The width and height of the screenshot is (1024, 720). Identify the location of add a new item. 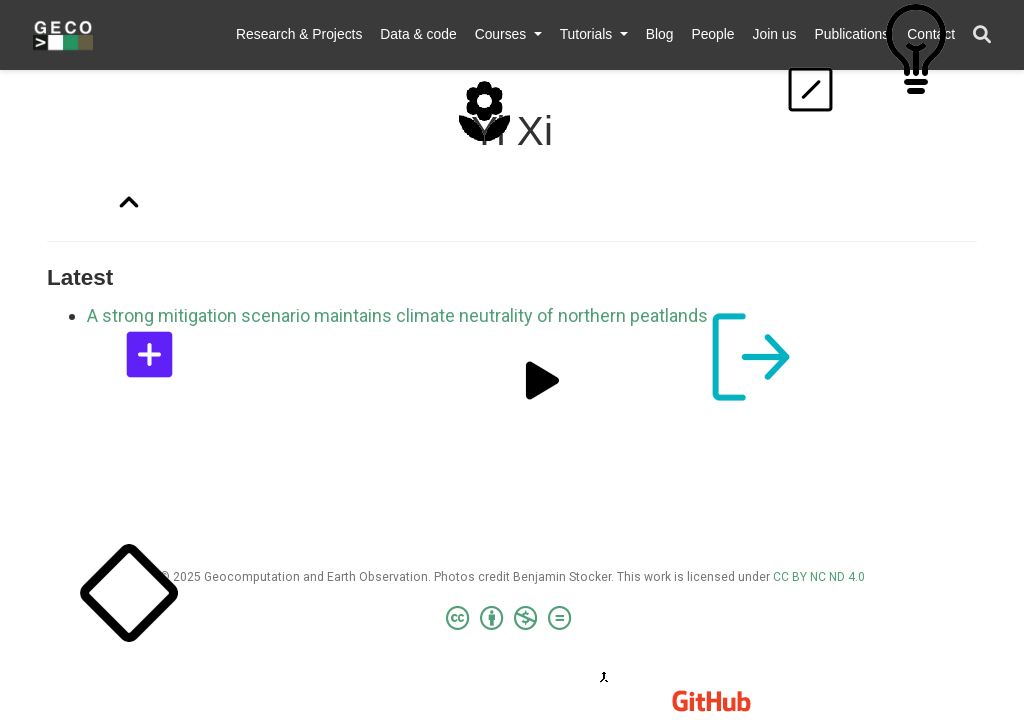
(149, 354).